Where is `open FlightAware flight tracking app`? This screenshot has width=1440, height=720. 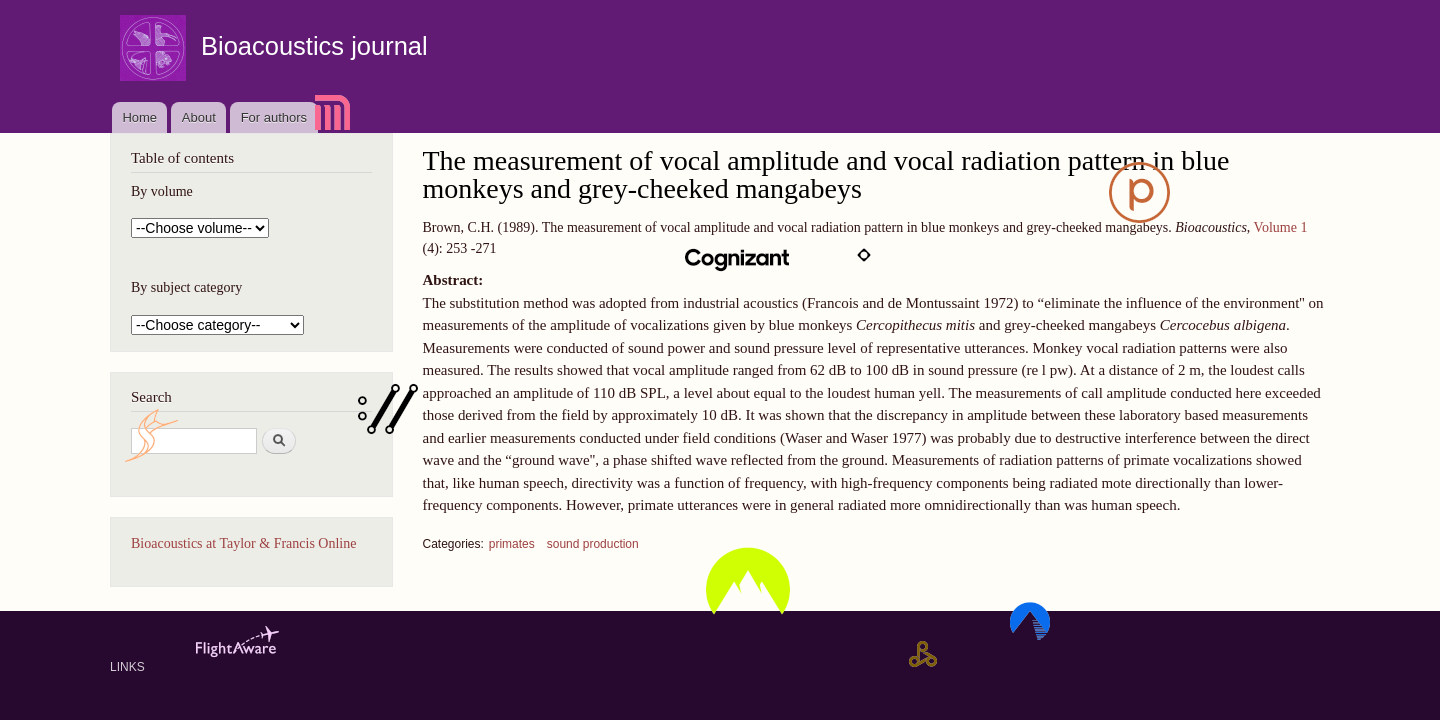
open FlightAware flight tracking app is located at coordinates (237, 641).